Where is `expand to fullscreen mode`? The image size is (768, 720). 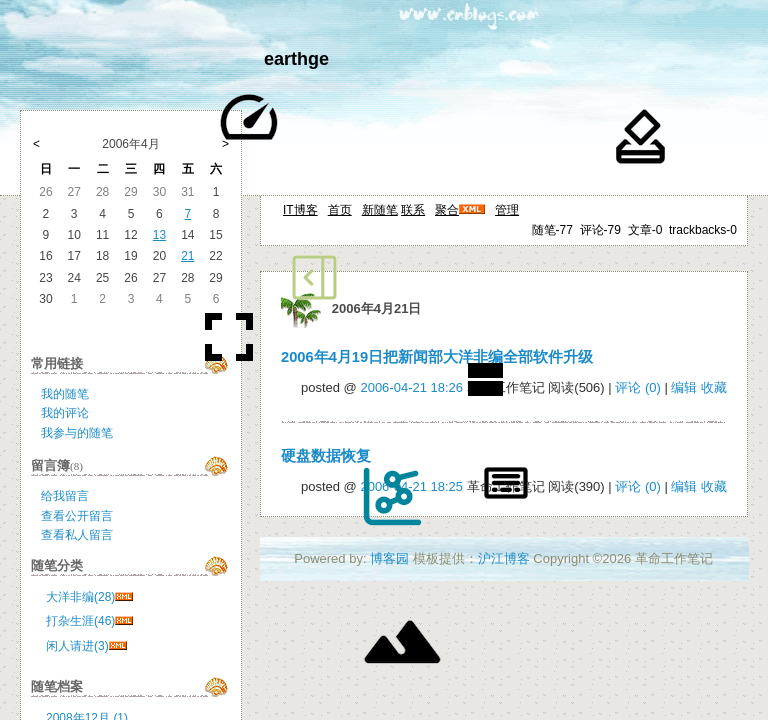
expand to fullscreen mode is located at coordinates (229, 337).